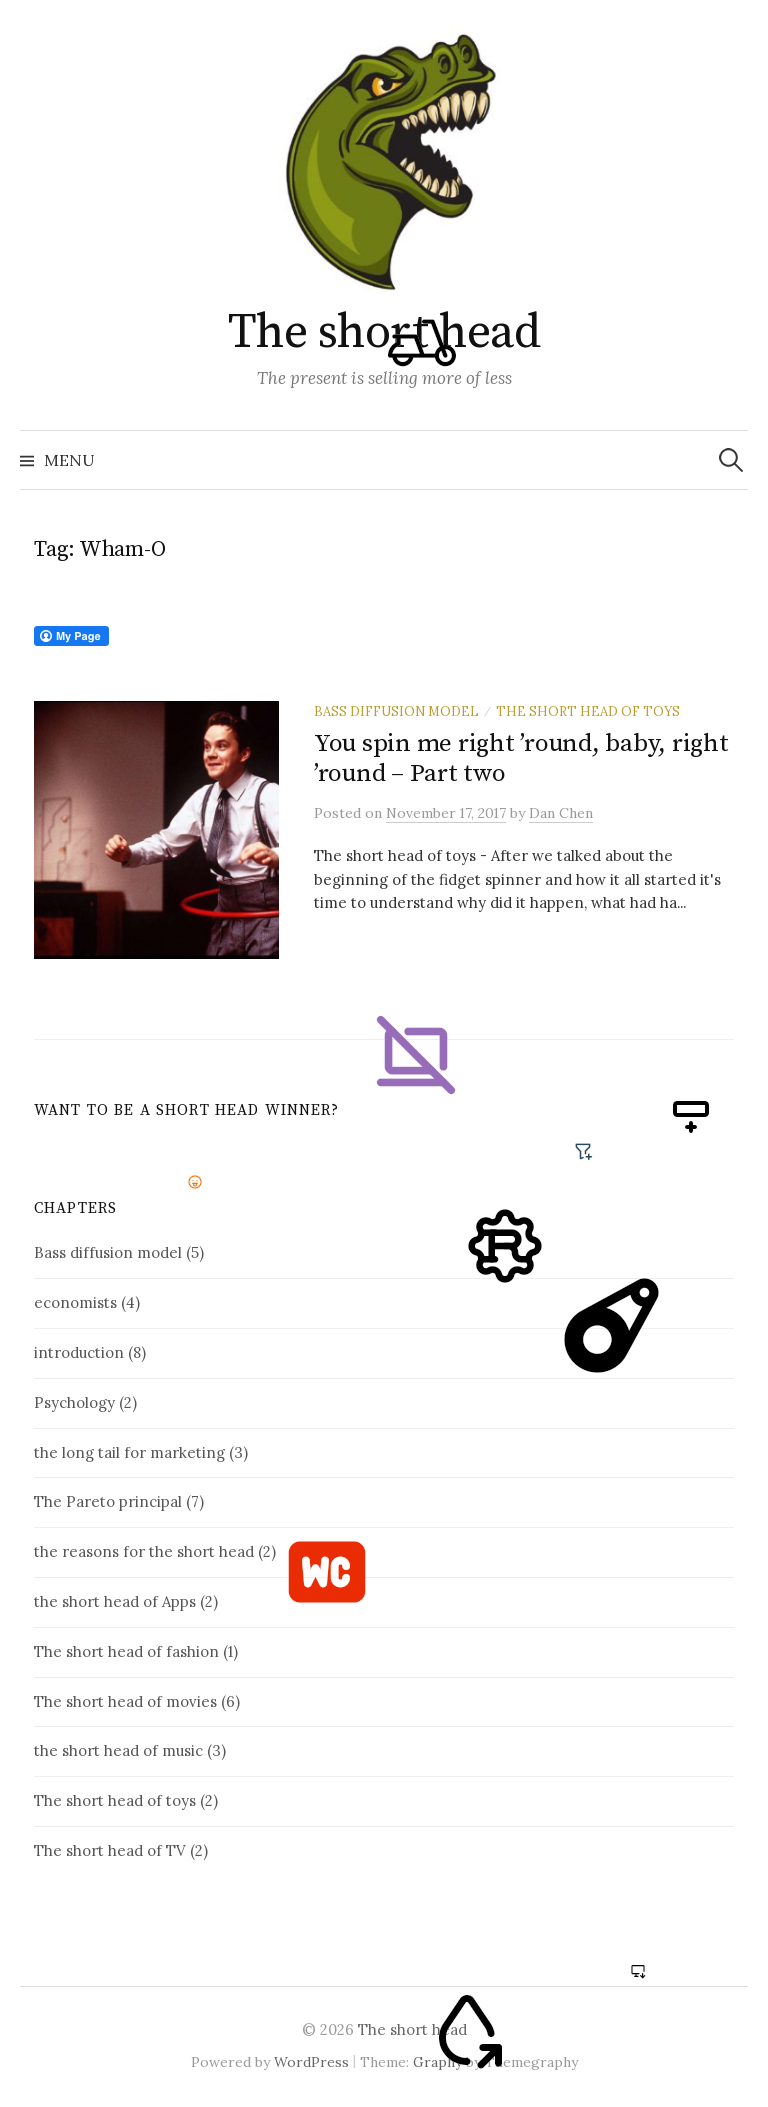  I want to click on rust programming language logo, so click(505, 1246).